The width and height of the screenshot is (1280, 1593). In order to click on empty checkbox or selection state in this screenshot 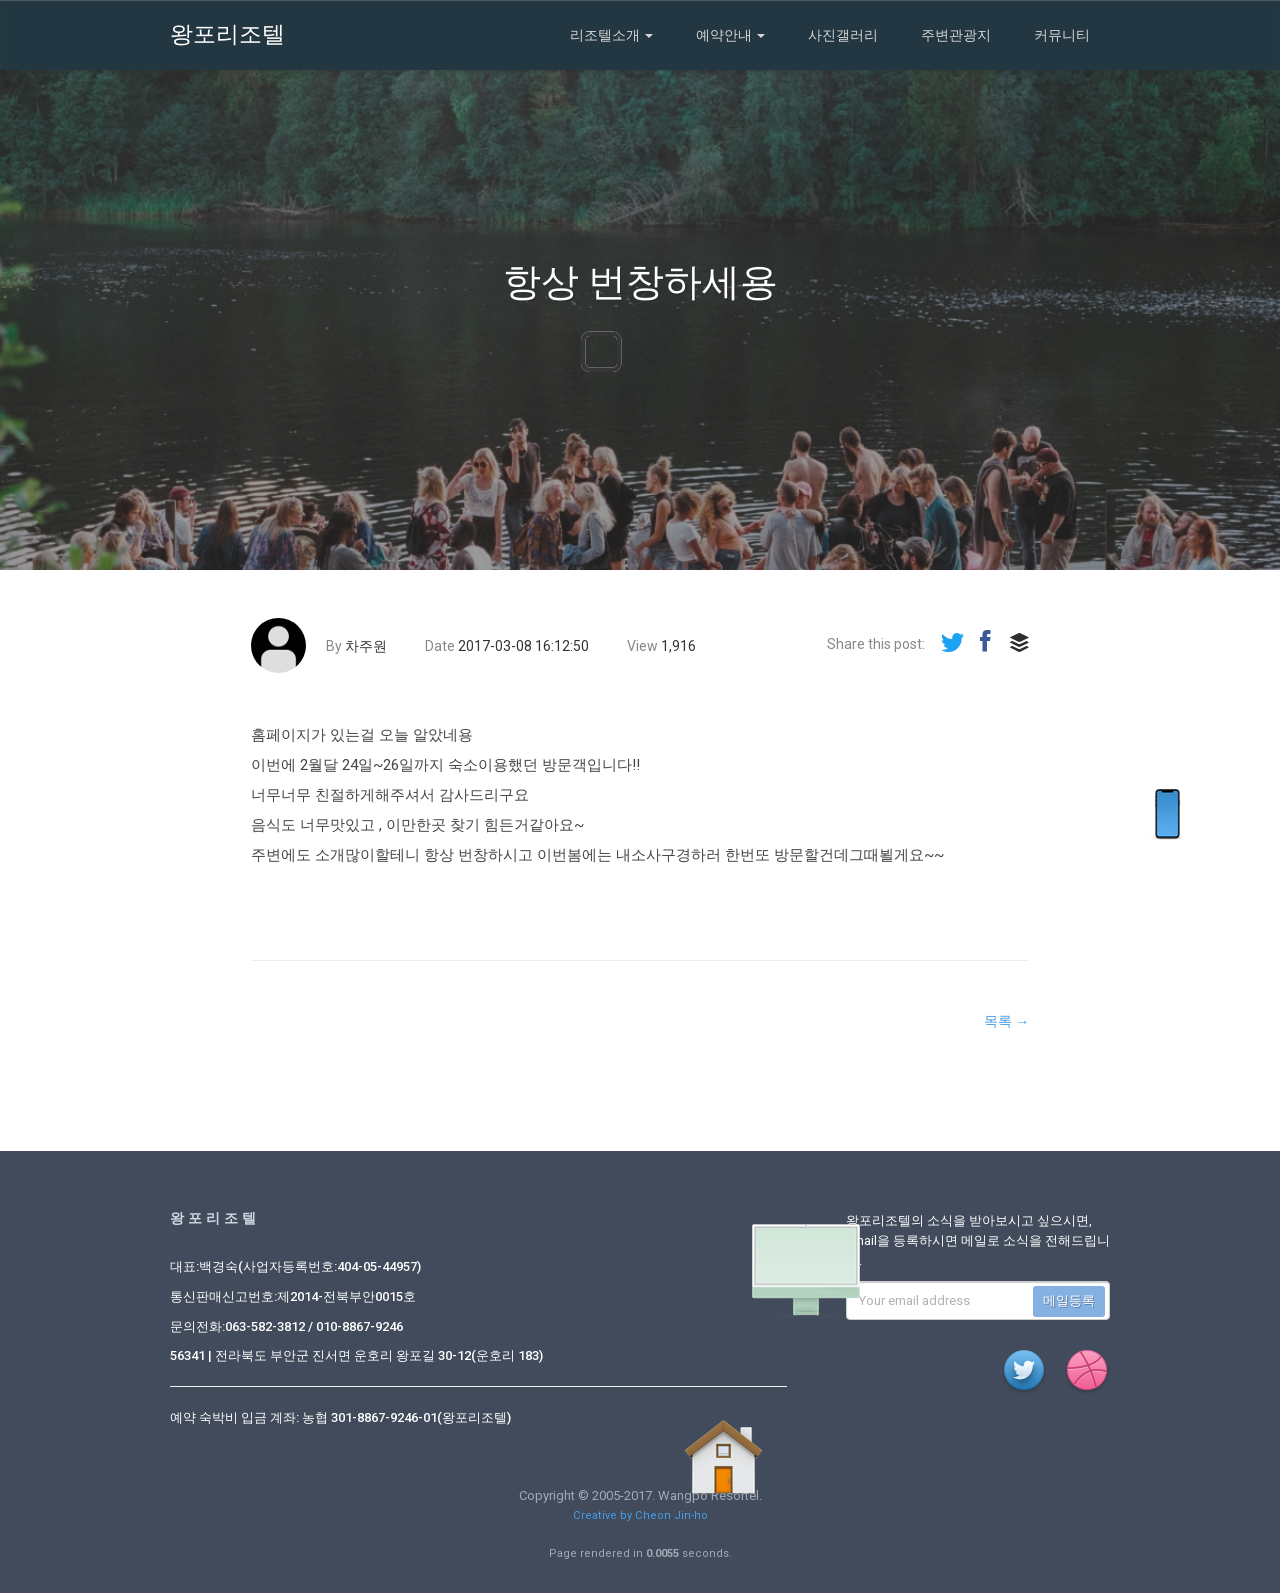, I will do `click(590, 363)`.